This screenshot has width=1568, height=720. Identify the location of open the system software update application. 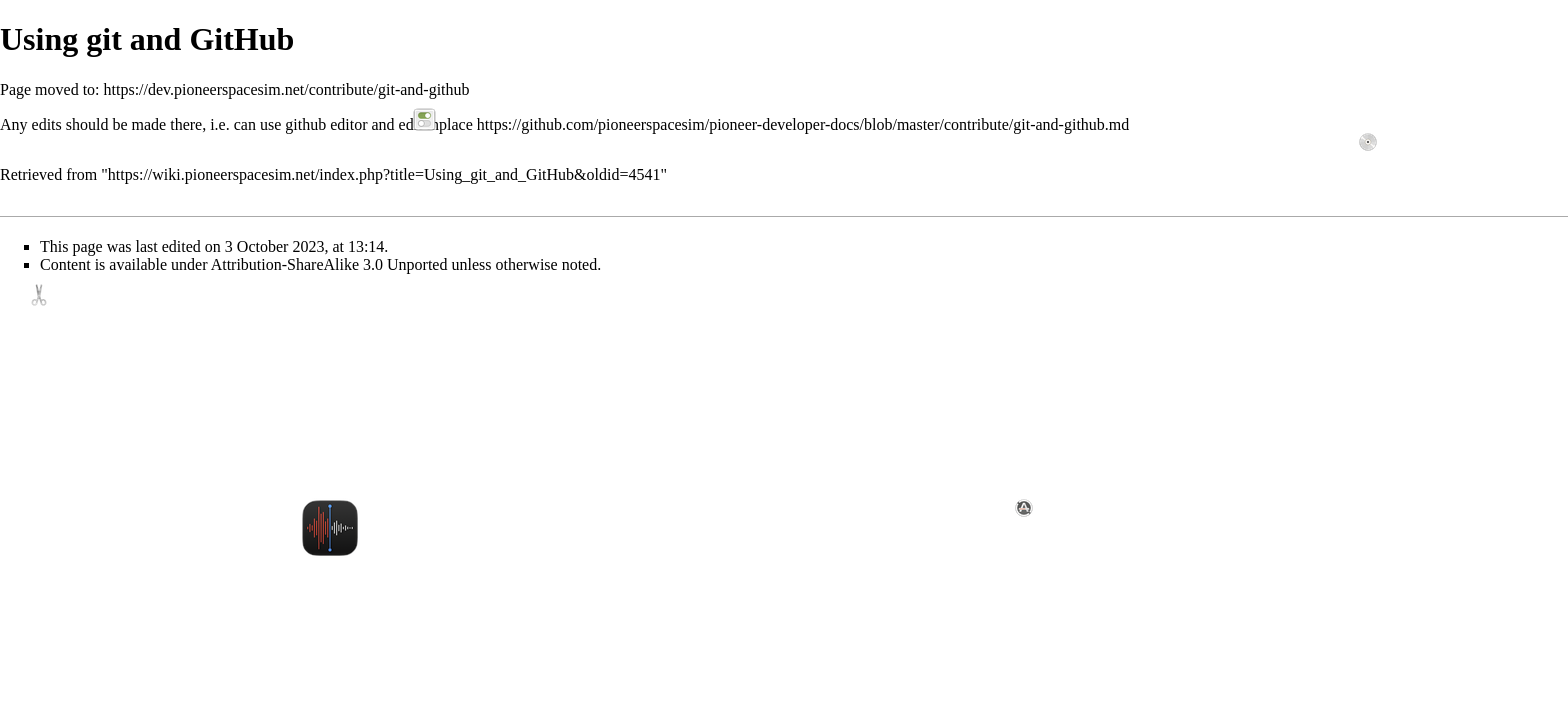
(1024, 508).